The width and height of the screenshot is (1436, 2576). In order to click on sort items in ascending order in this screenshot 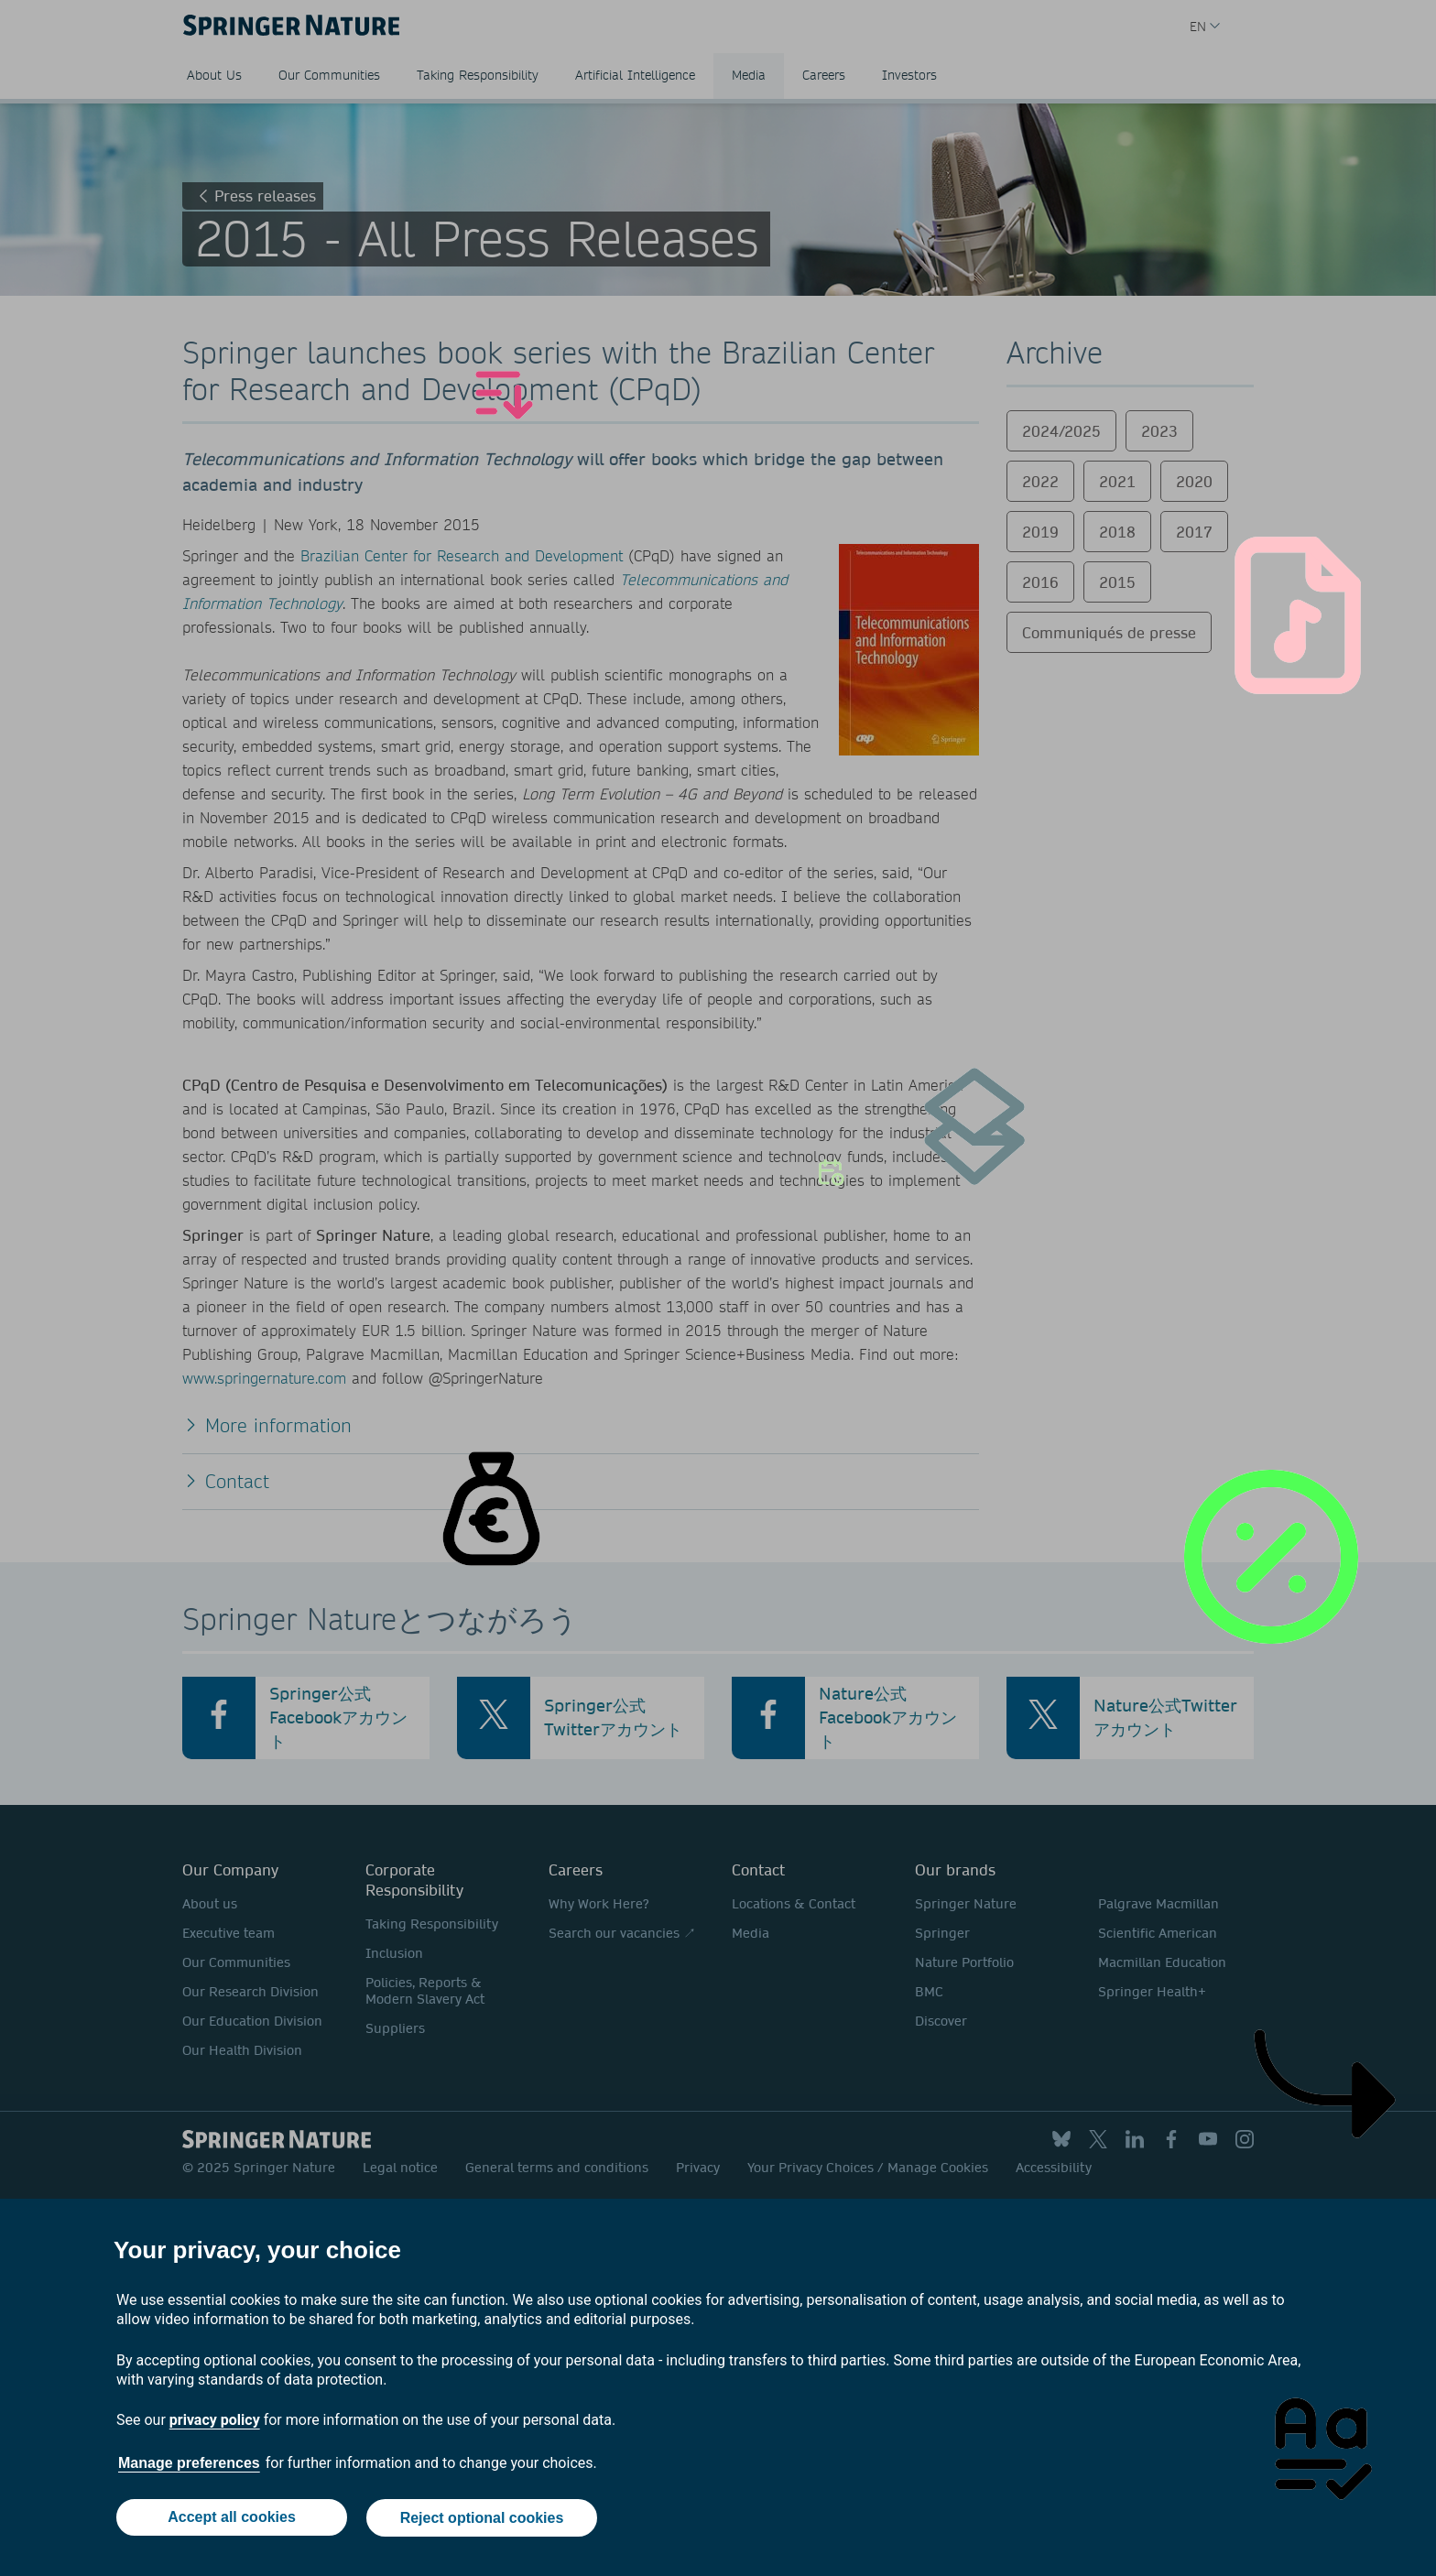, I will do `click(502, 393)`.